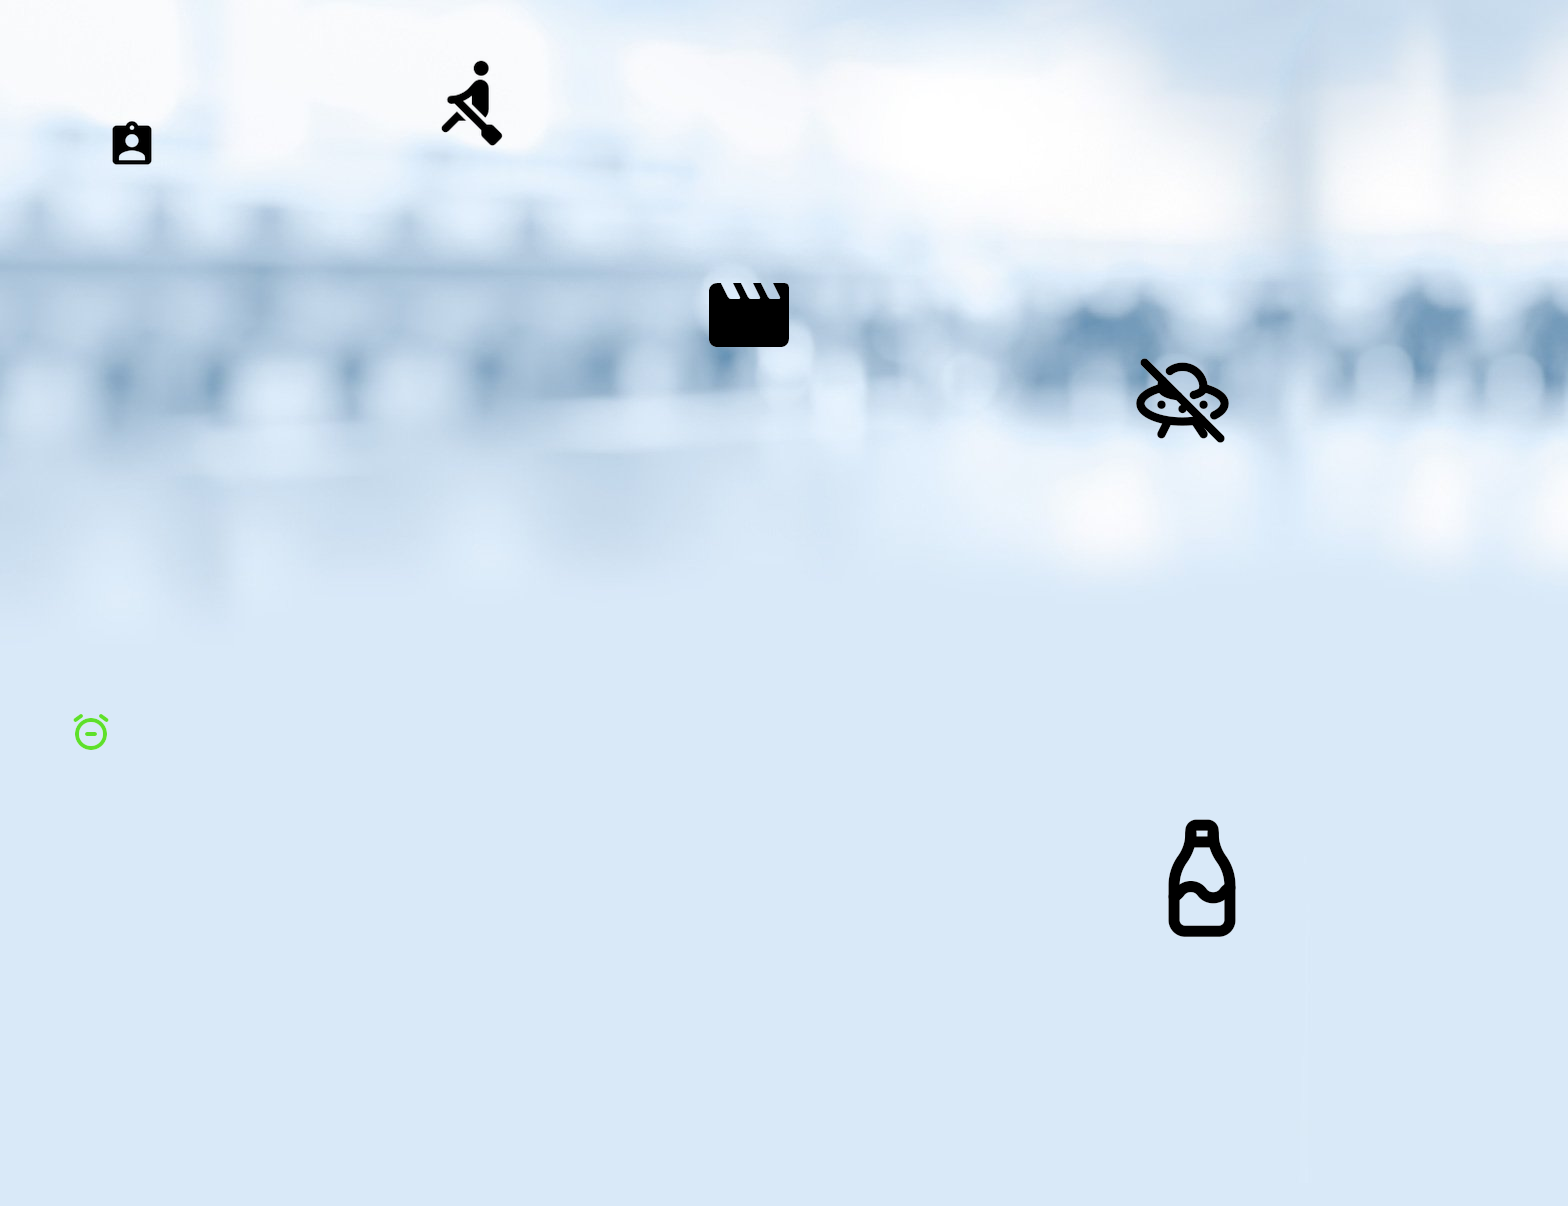  What do you see at coordinates (91, 732) in the screenshot?
I see `remove or delete an alarm` at bounding box center [91, 732].